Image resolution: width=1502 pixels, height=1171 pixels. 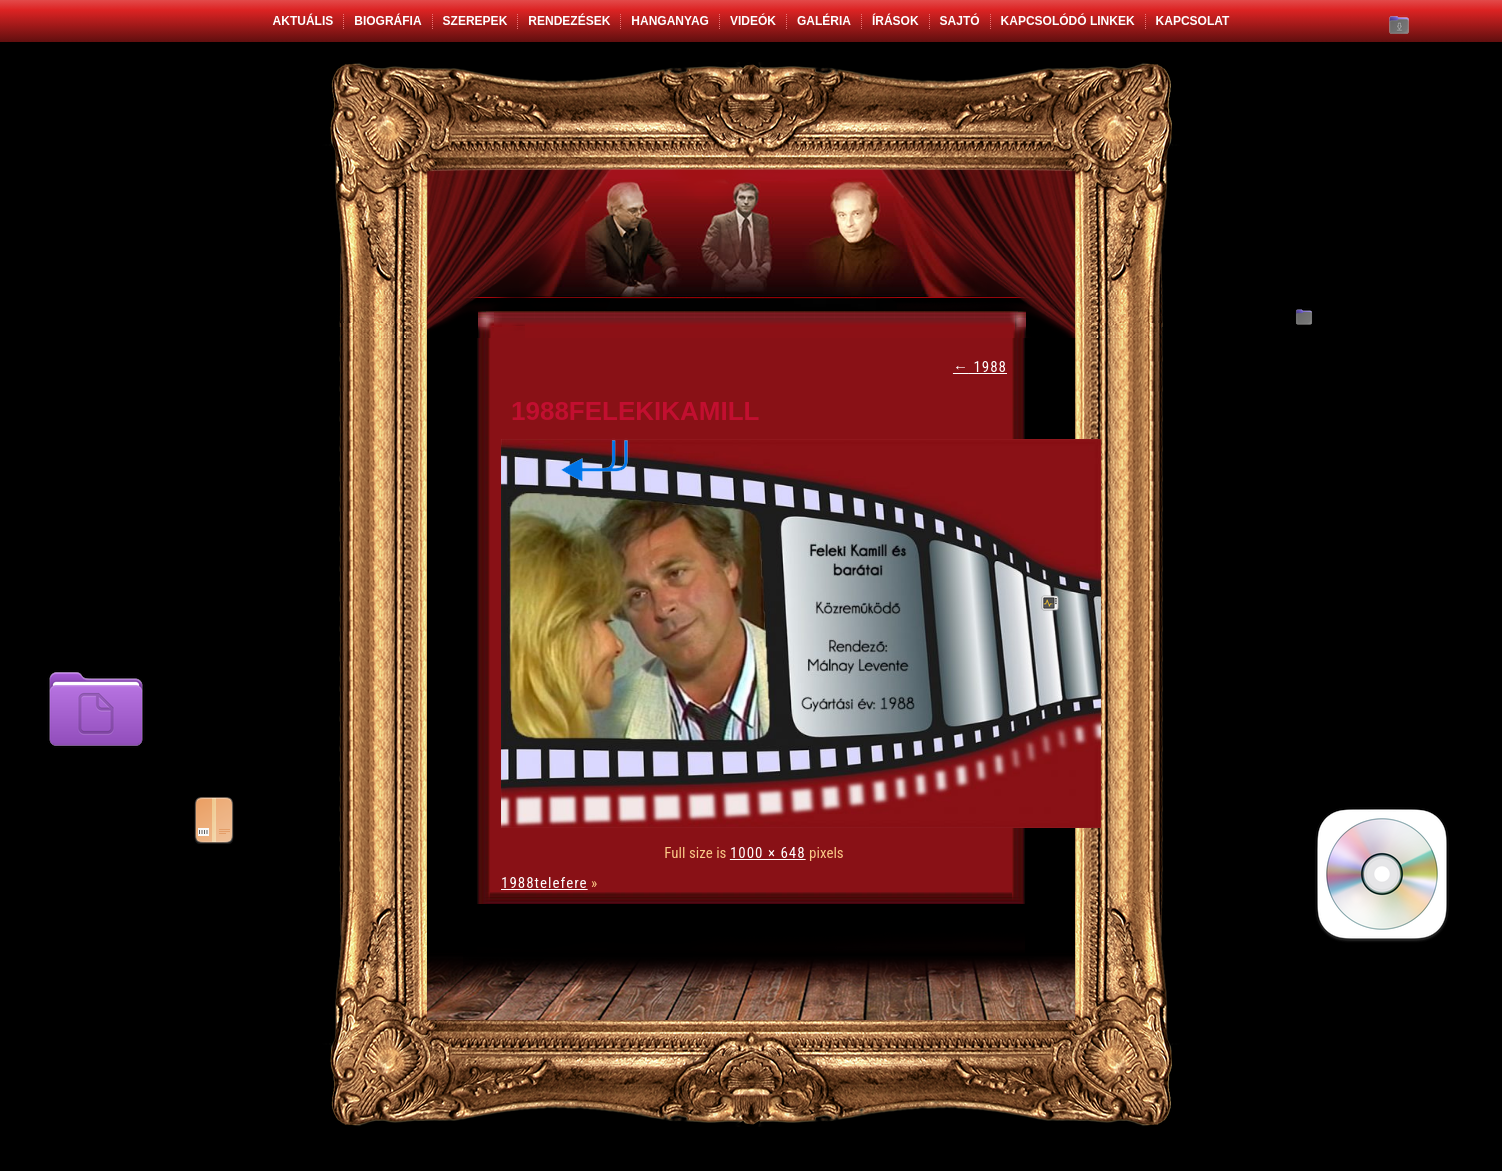 I want to click on open folder to view contents, so click(x=1304, y=317).